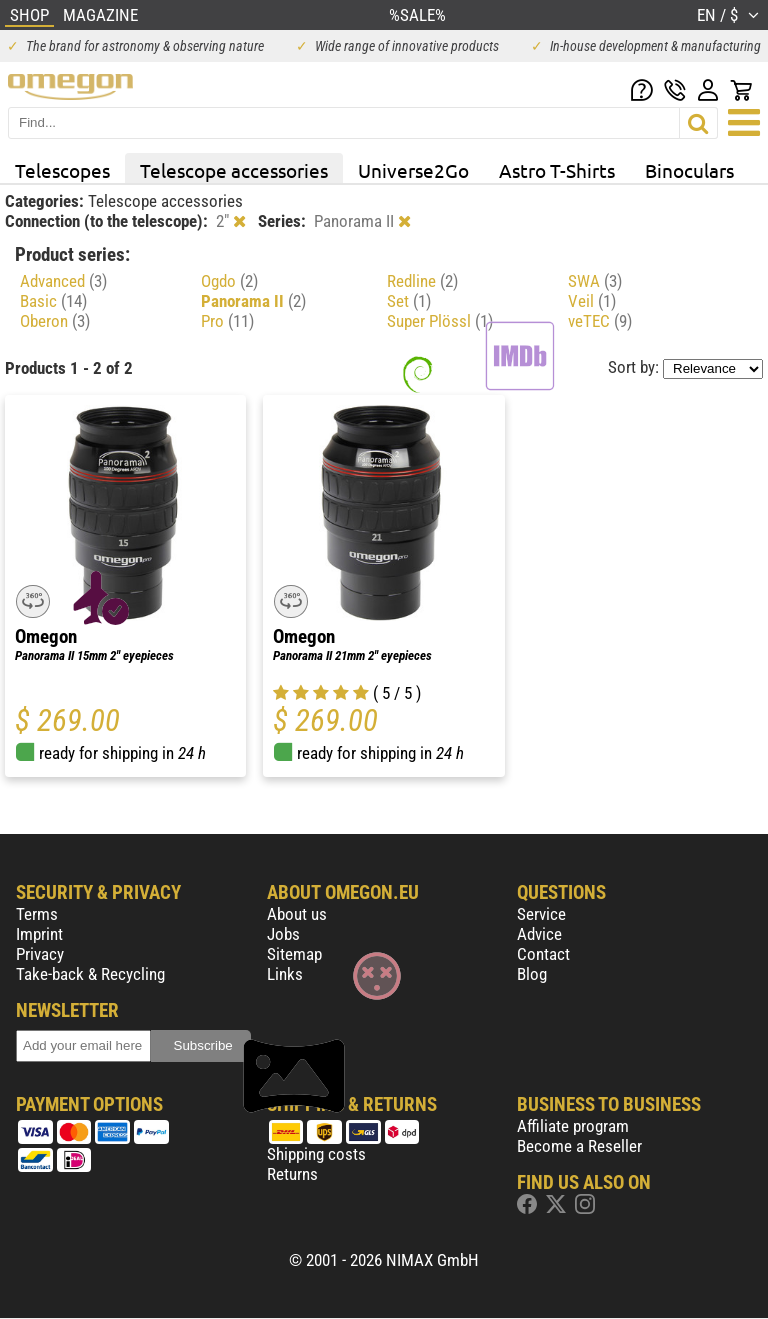 The image size is (768, 1319). What do you see at coordinates (99, 598) in the screenshot?
I see `flight booking confirmed` at bounding box center [99, 598].